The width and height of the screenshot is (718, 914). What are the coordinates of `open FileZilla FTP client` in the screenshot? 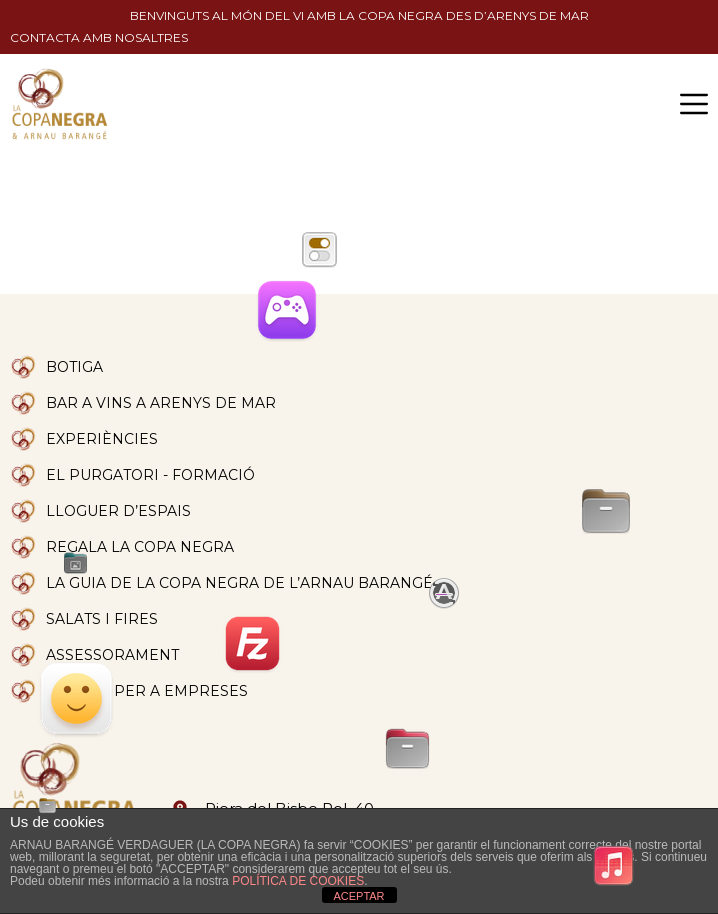 It's located at (252, 643).